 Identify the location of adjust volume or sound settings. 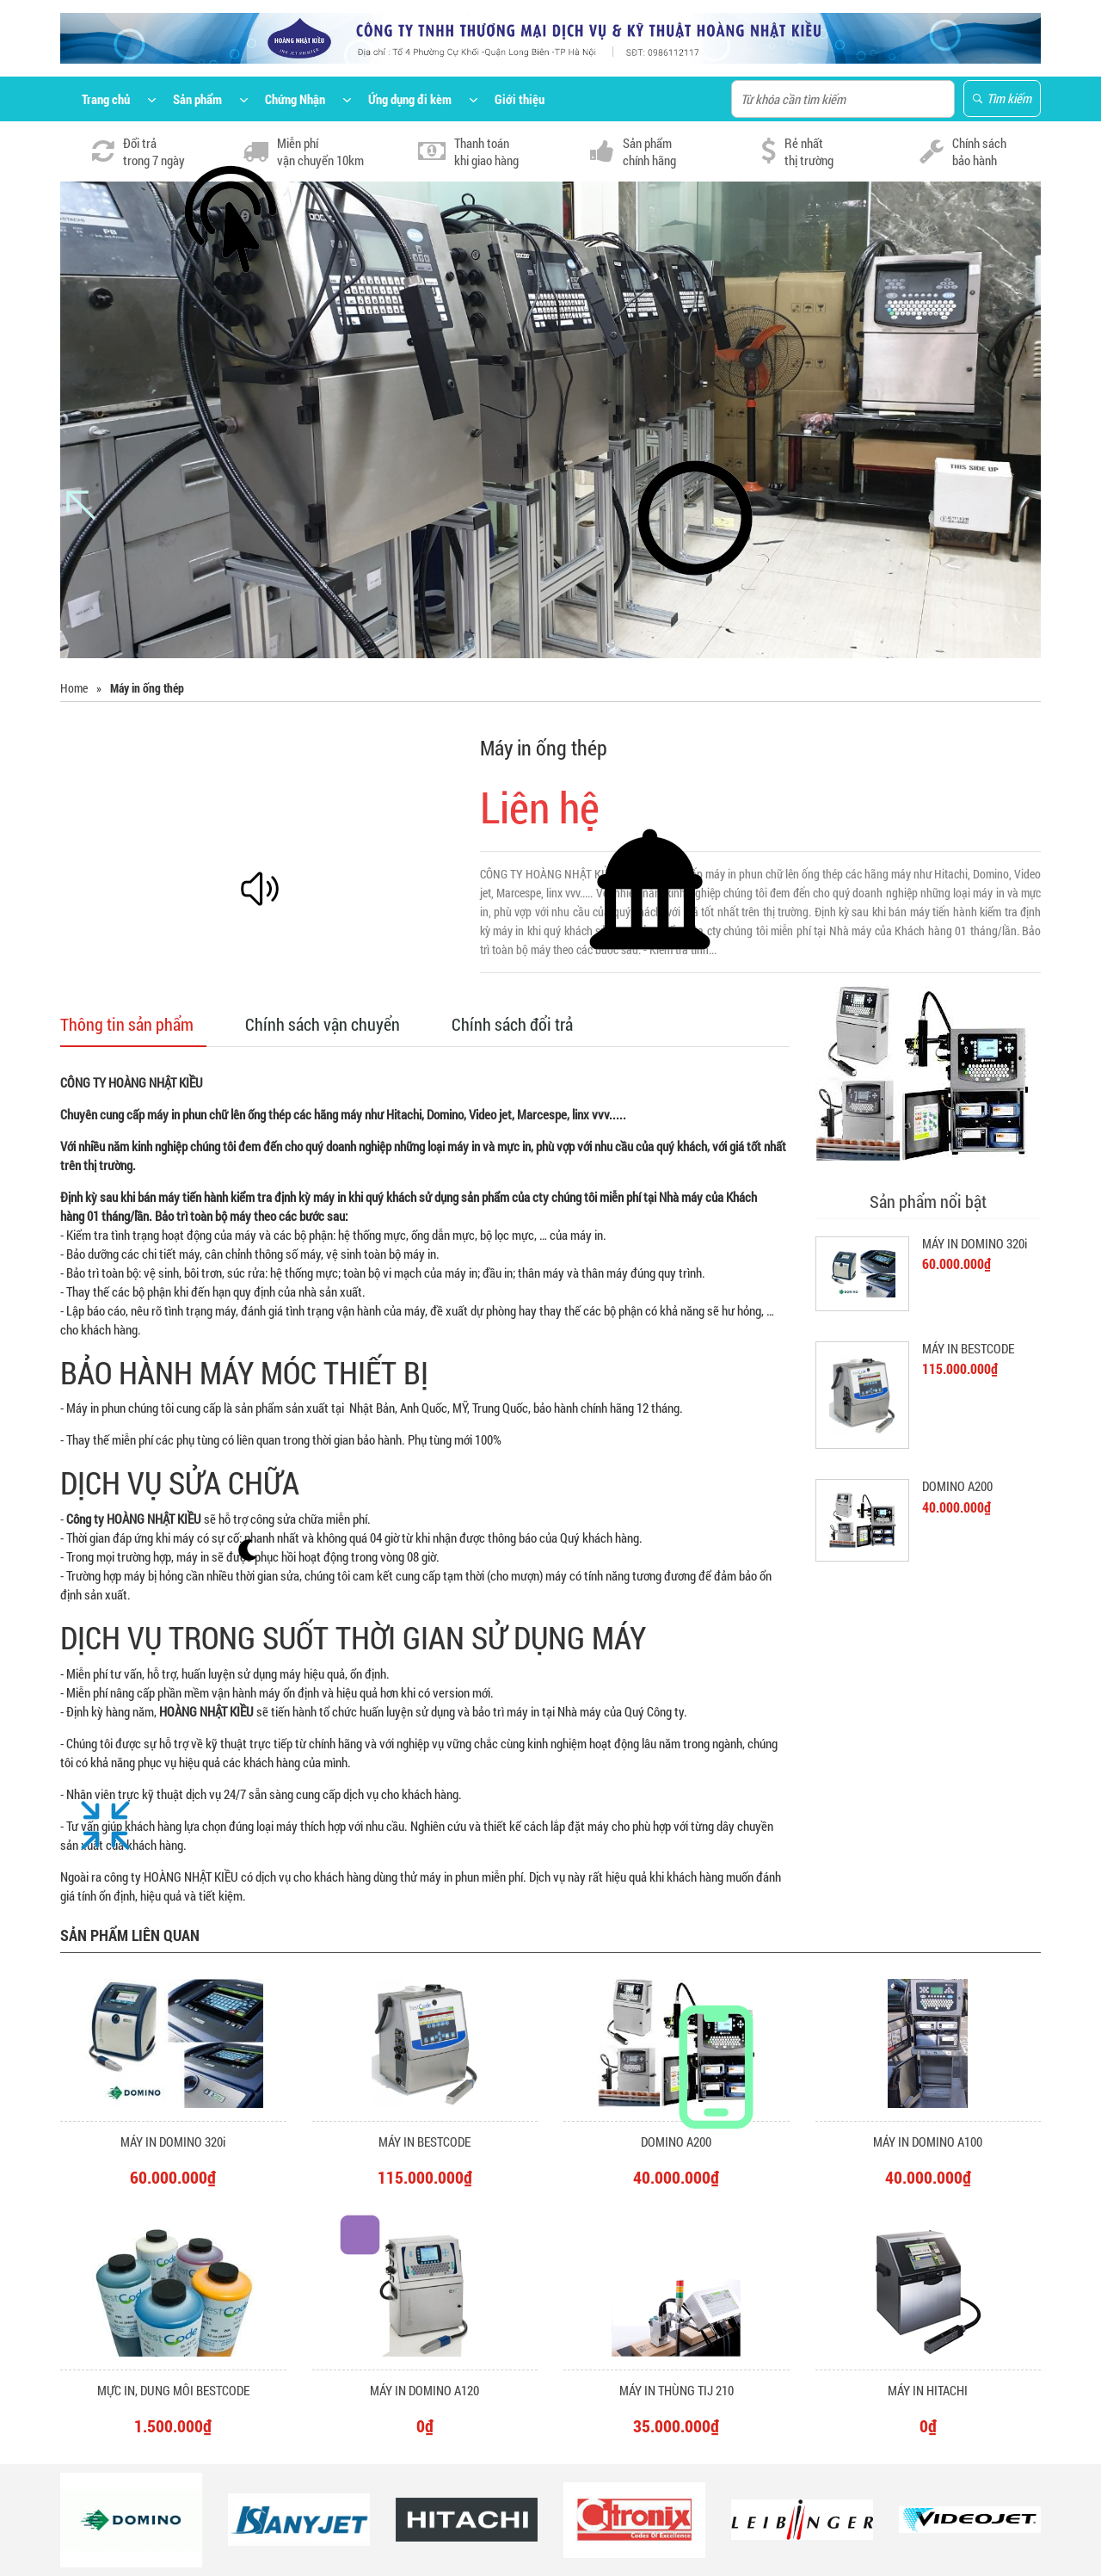
(260, 889).